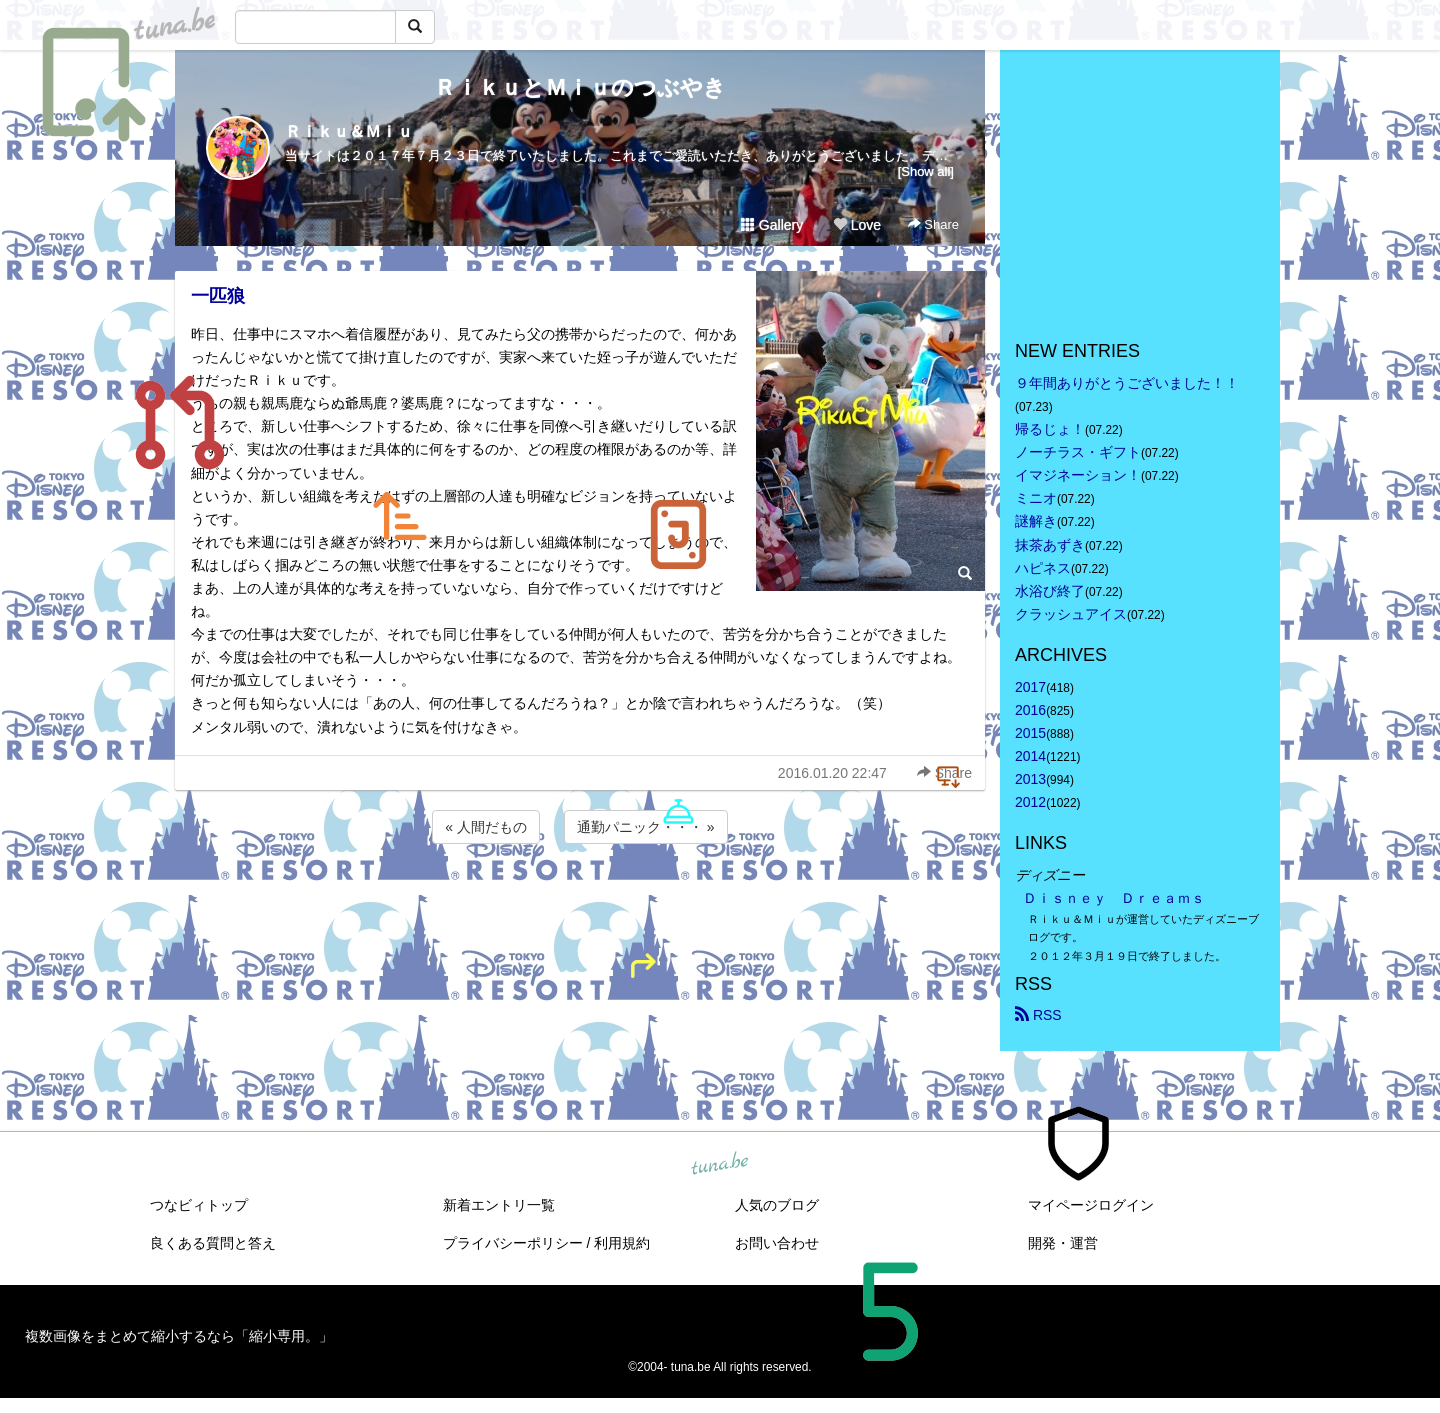  Describe the element at coordinates (948, 776) in the screenshot. I see `download to desktop computer` at that location.